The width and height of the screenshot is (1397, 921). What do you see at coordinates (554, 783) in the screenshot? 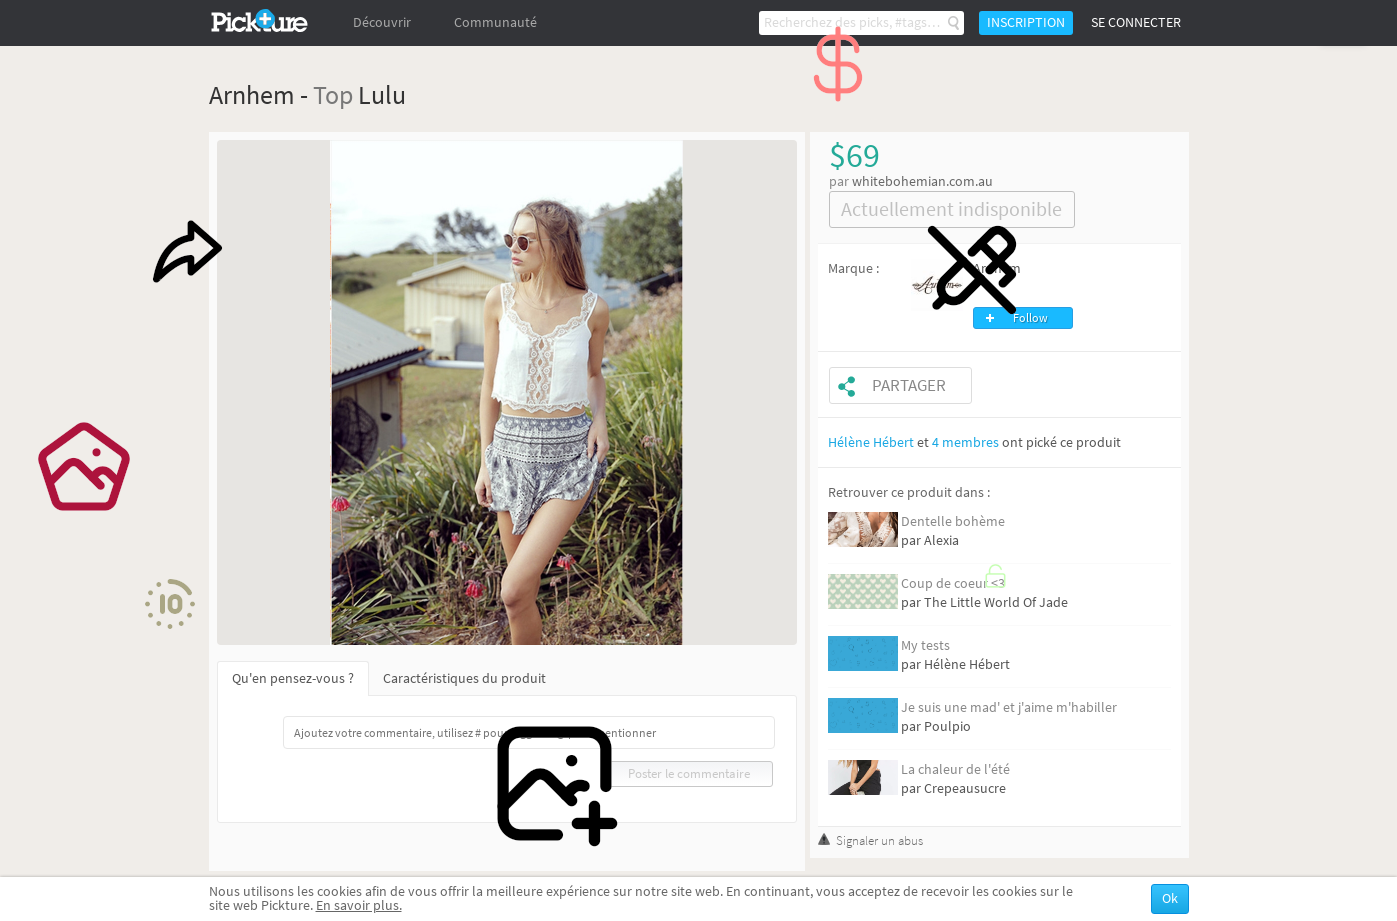
I see `add a new photo` at bounding box center [554, 783].